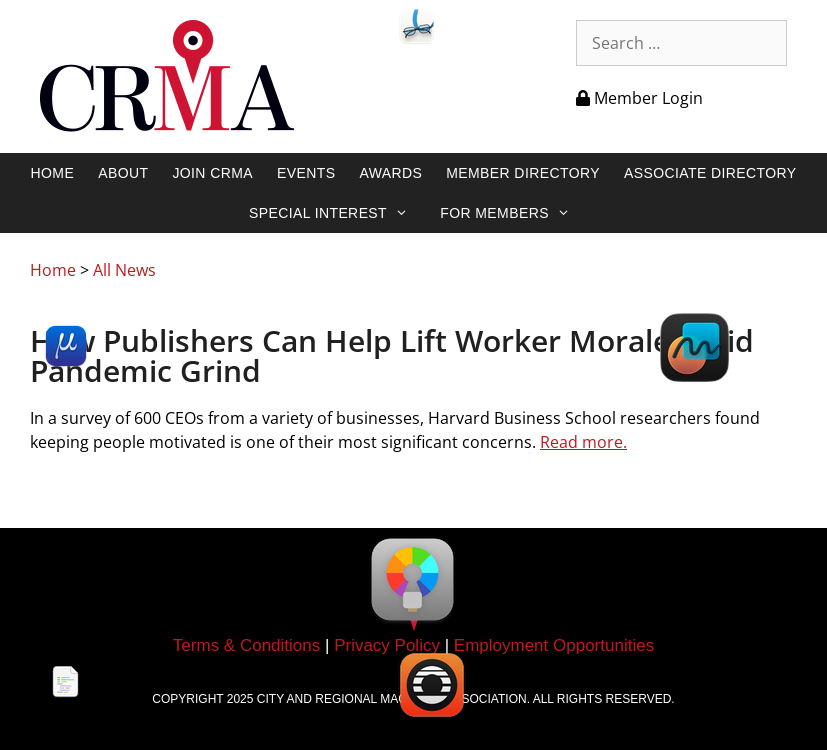 The image size is (827, 750). Describe the element at coordinates (694, 347) in the screenshot. I see `open freeform app for brainstorming and sketching` at that location.